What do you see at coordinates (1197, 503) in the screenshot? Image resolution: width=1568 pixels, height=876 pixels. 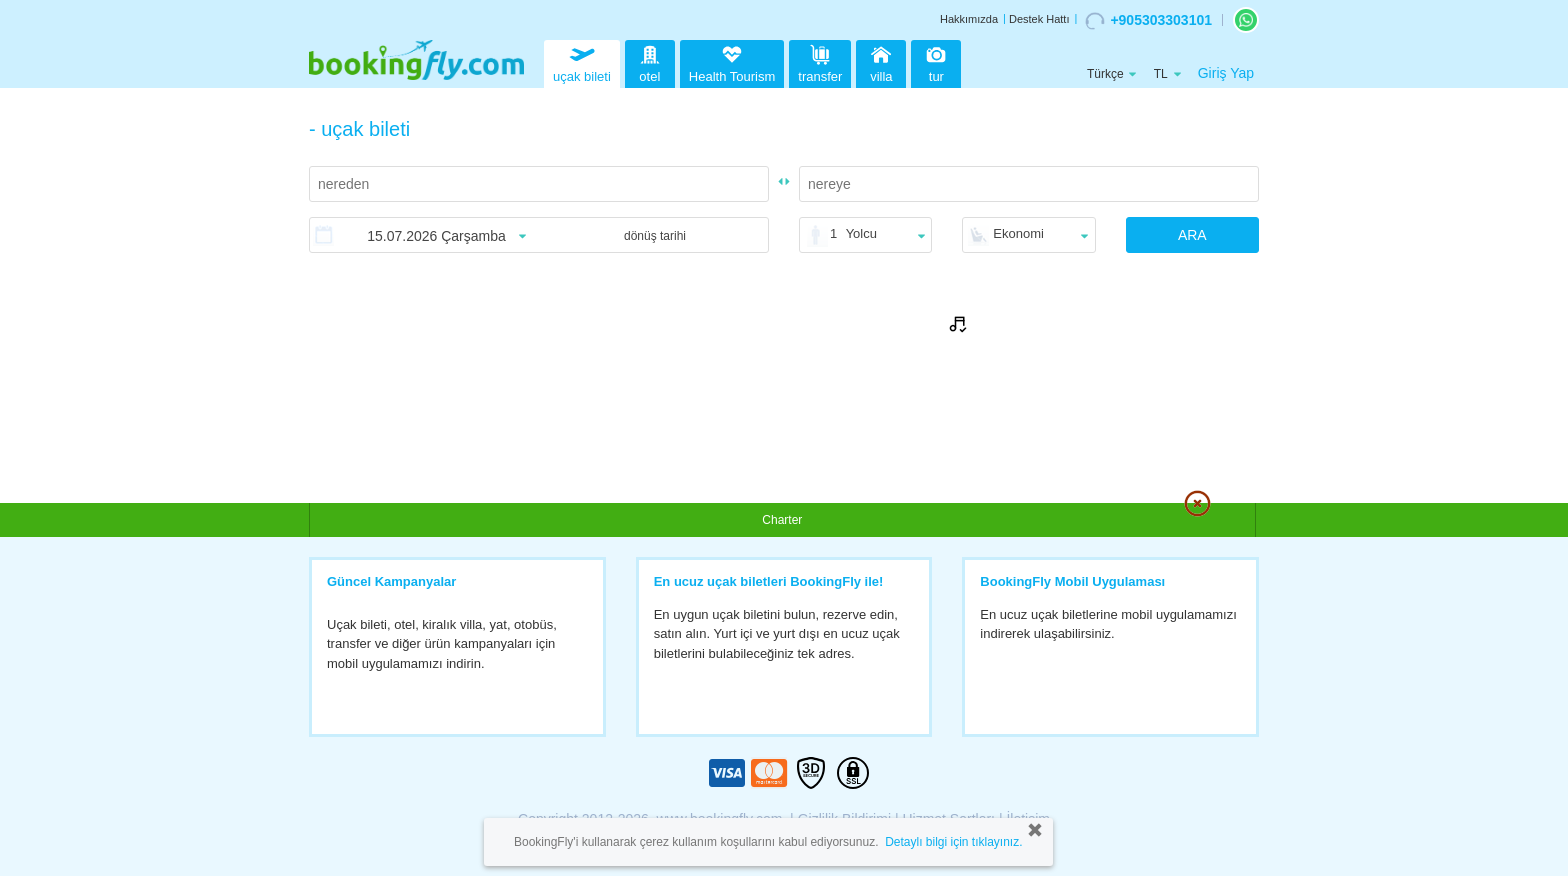 I see `close or dismiss a dialog` at bounding box center [1197, 503].